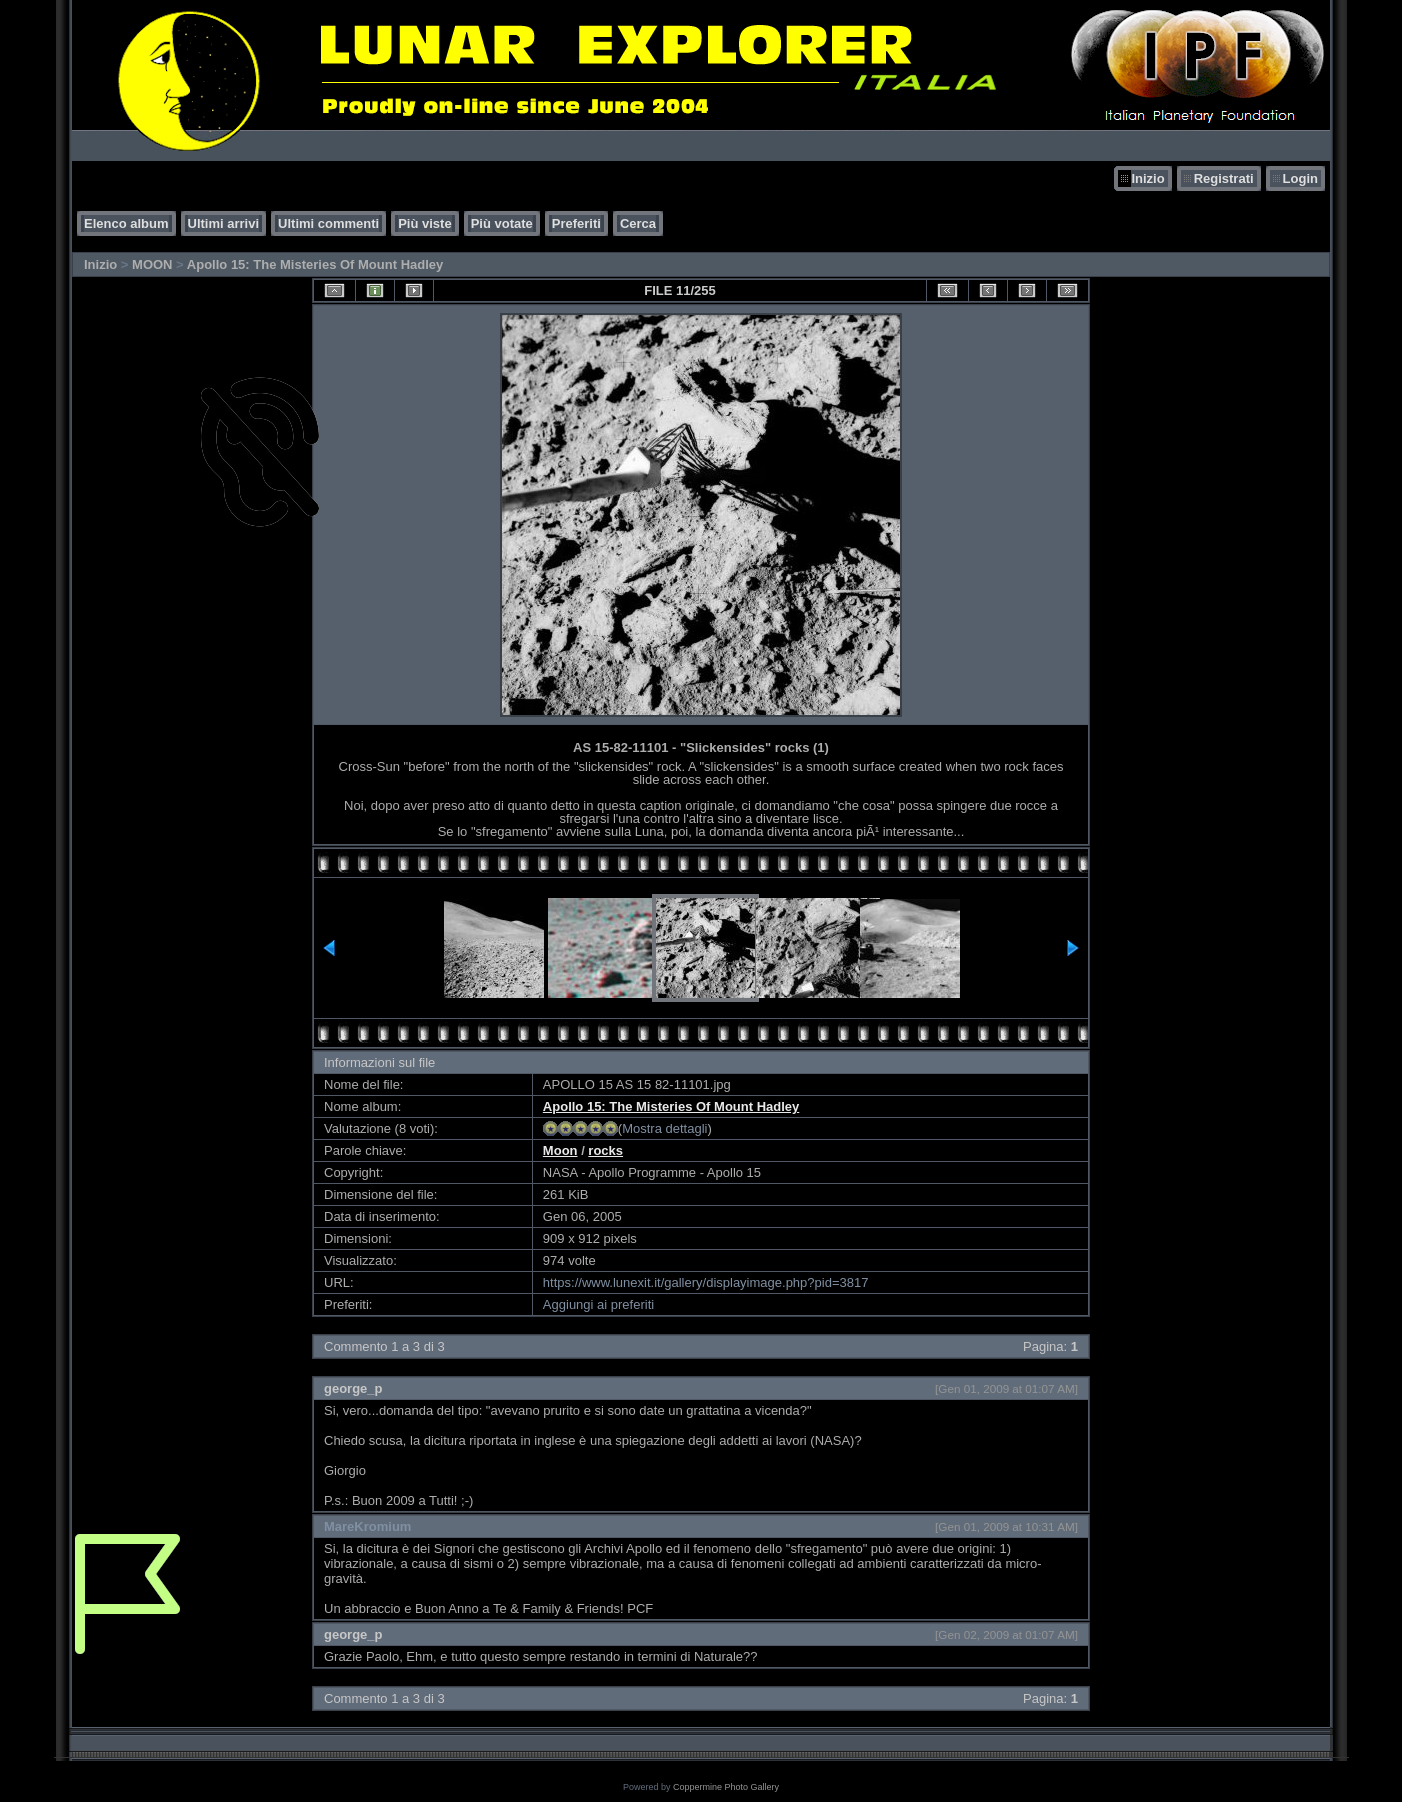 This screenshot has width=1402, height=1802. I want to click on mute or disable audio listening, so click(260, 452).